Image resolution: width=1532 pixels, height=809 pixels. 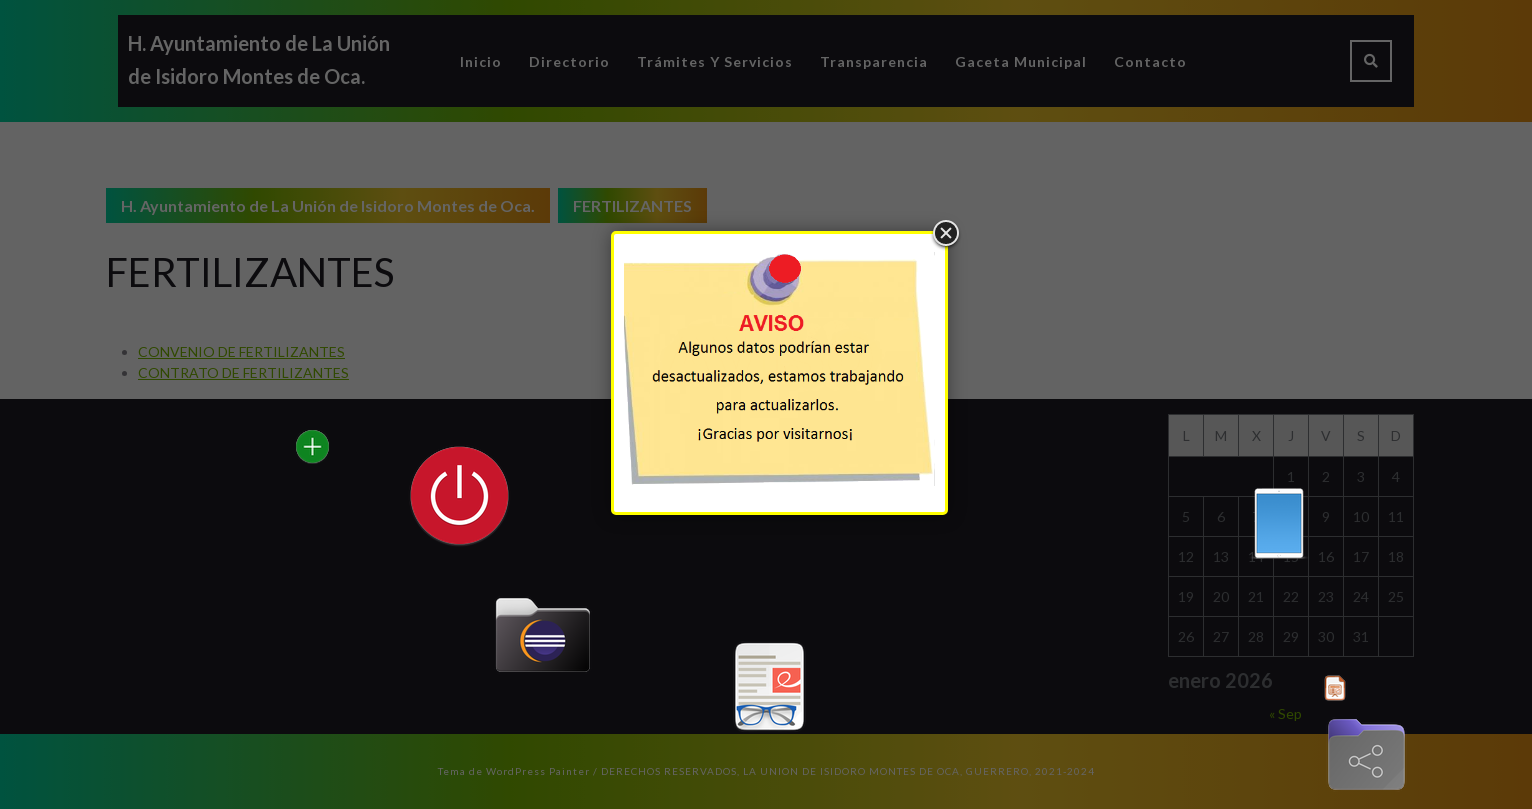 What do you see at coordinates (1279, 524) in the screenshot?
I see `iPad Air with cellular connectivity` at bounding box center [1279, 524].